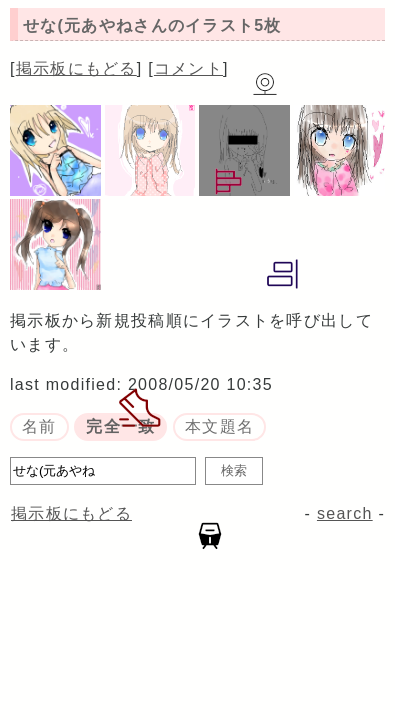  I want to click on track your running or walking activity, so click(139, 410).